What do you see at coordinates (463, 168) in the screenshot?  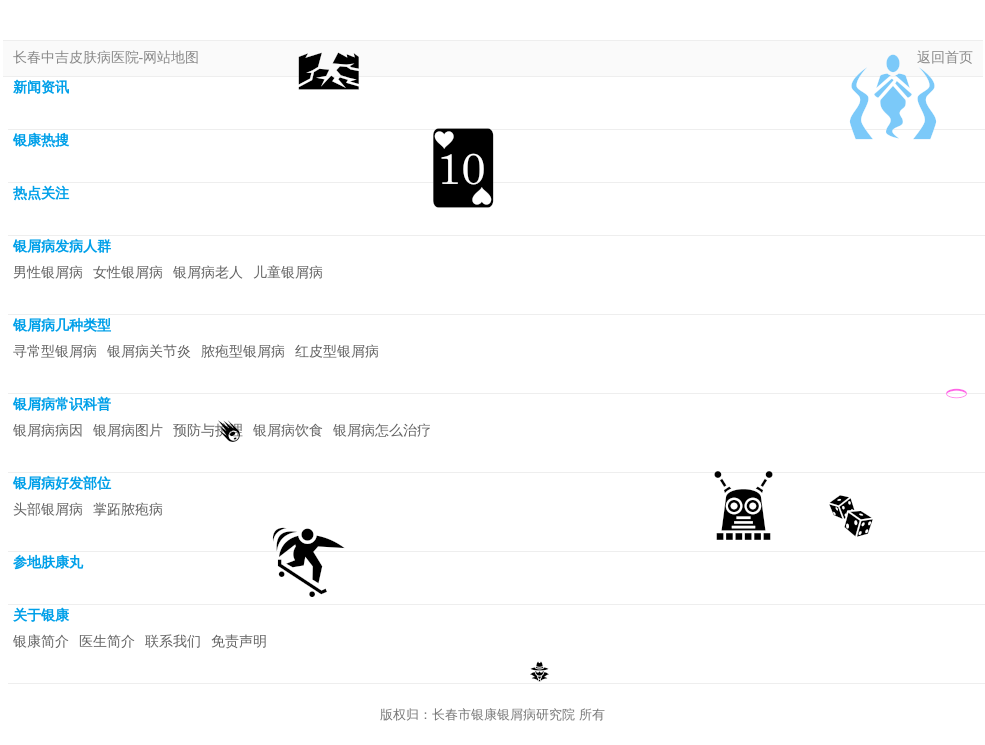 I see `ten of hearts playing card` at bounding box center [463, 168].